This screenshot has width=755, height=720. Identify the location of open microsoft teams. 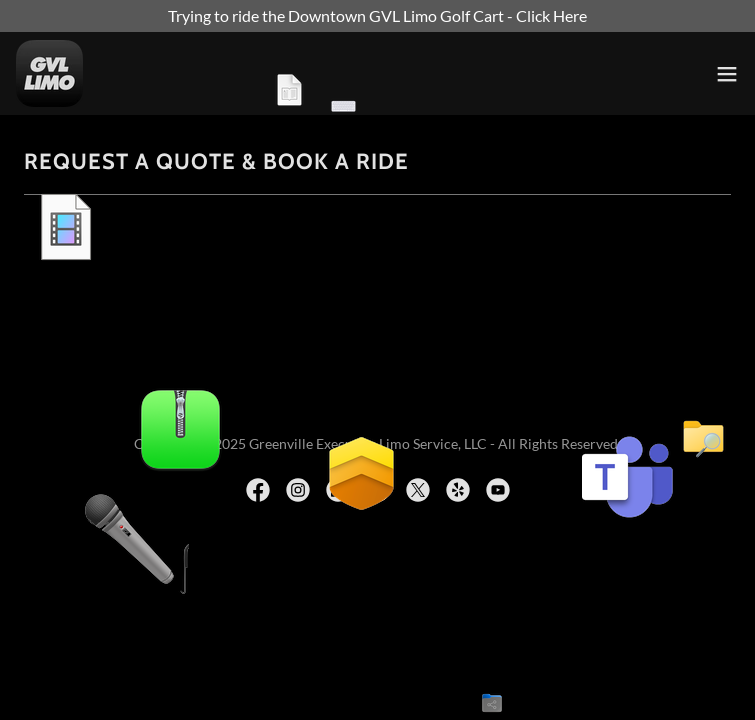
(628, 477).